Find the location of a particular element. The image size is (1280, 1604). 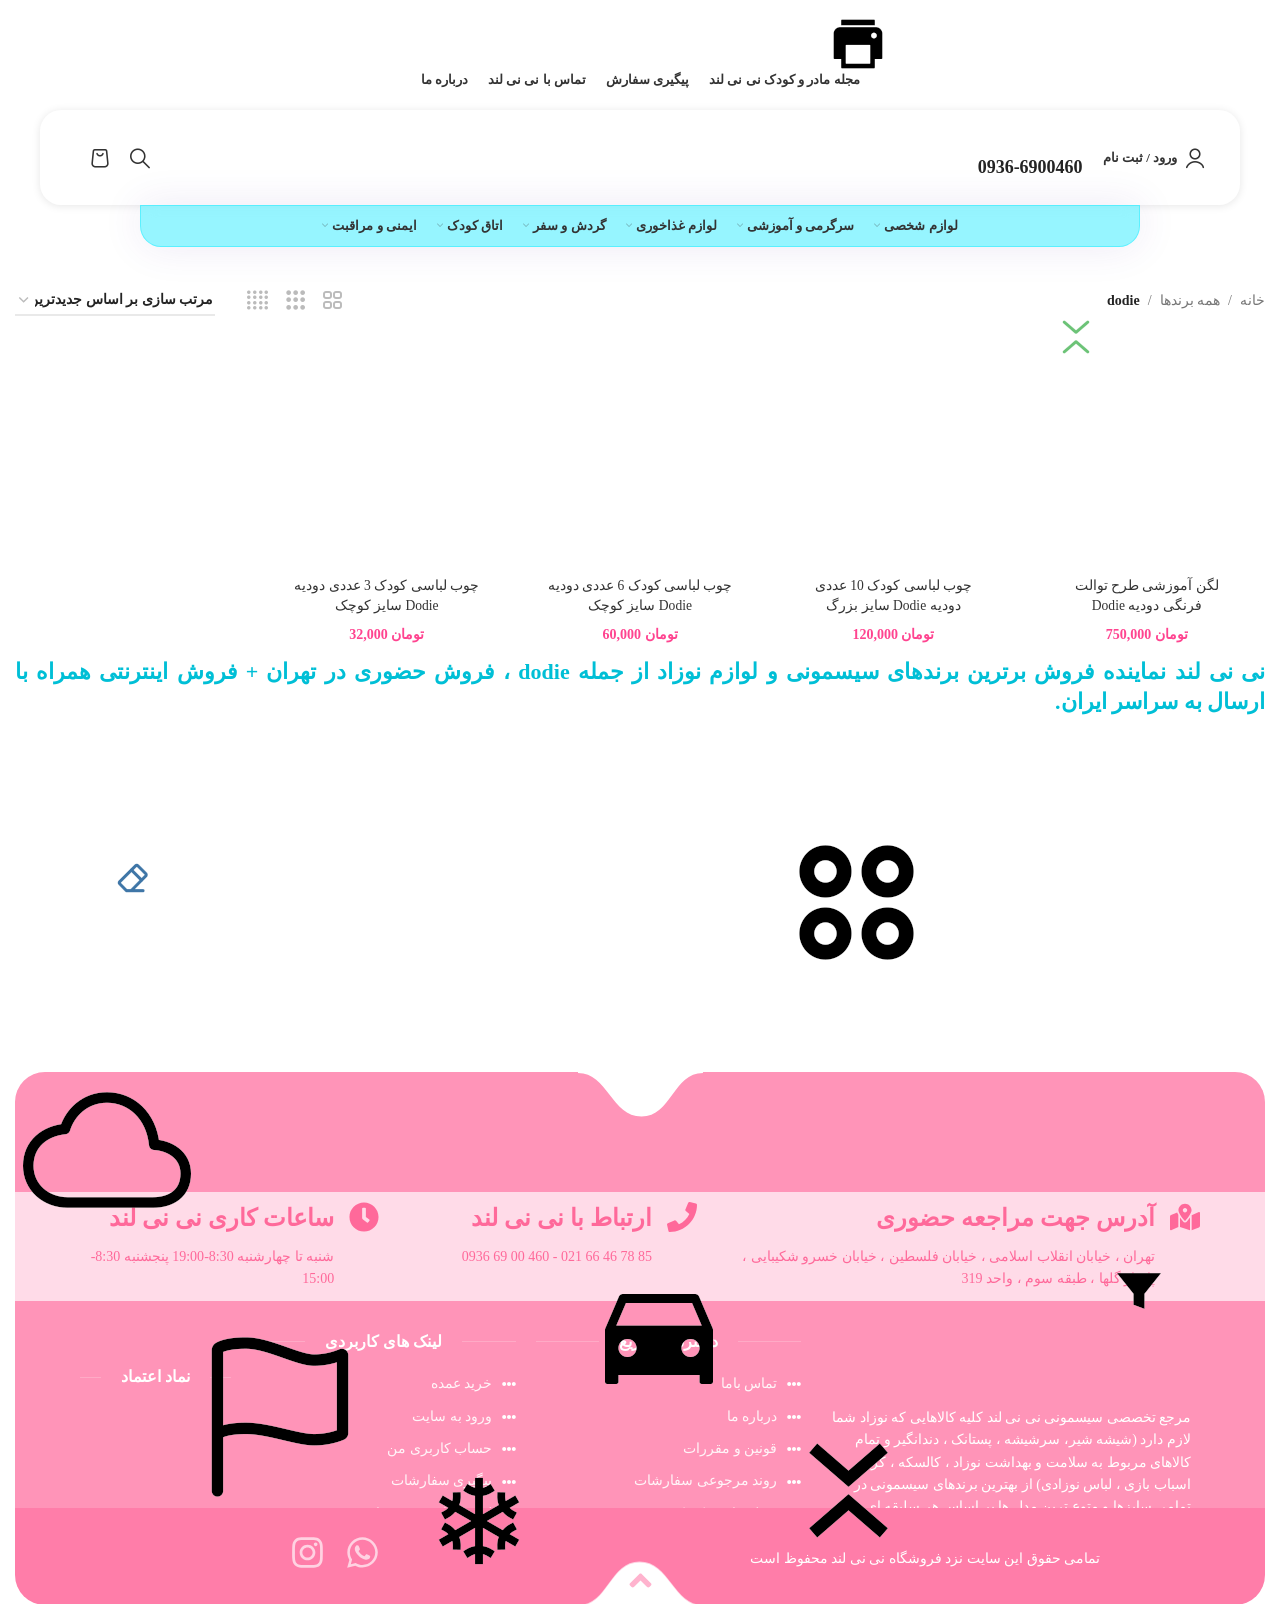

collapse an expanded section or panel is located at coordinates (848, 1490).